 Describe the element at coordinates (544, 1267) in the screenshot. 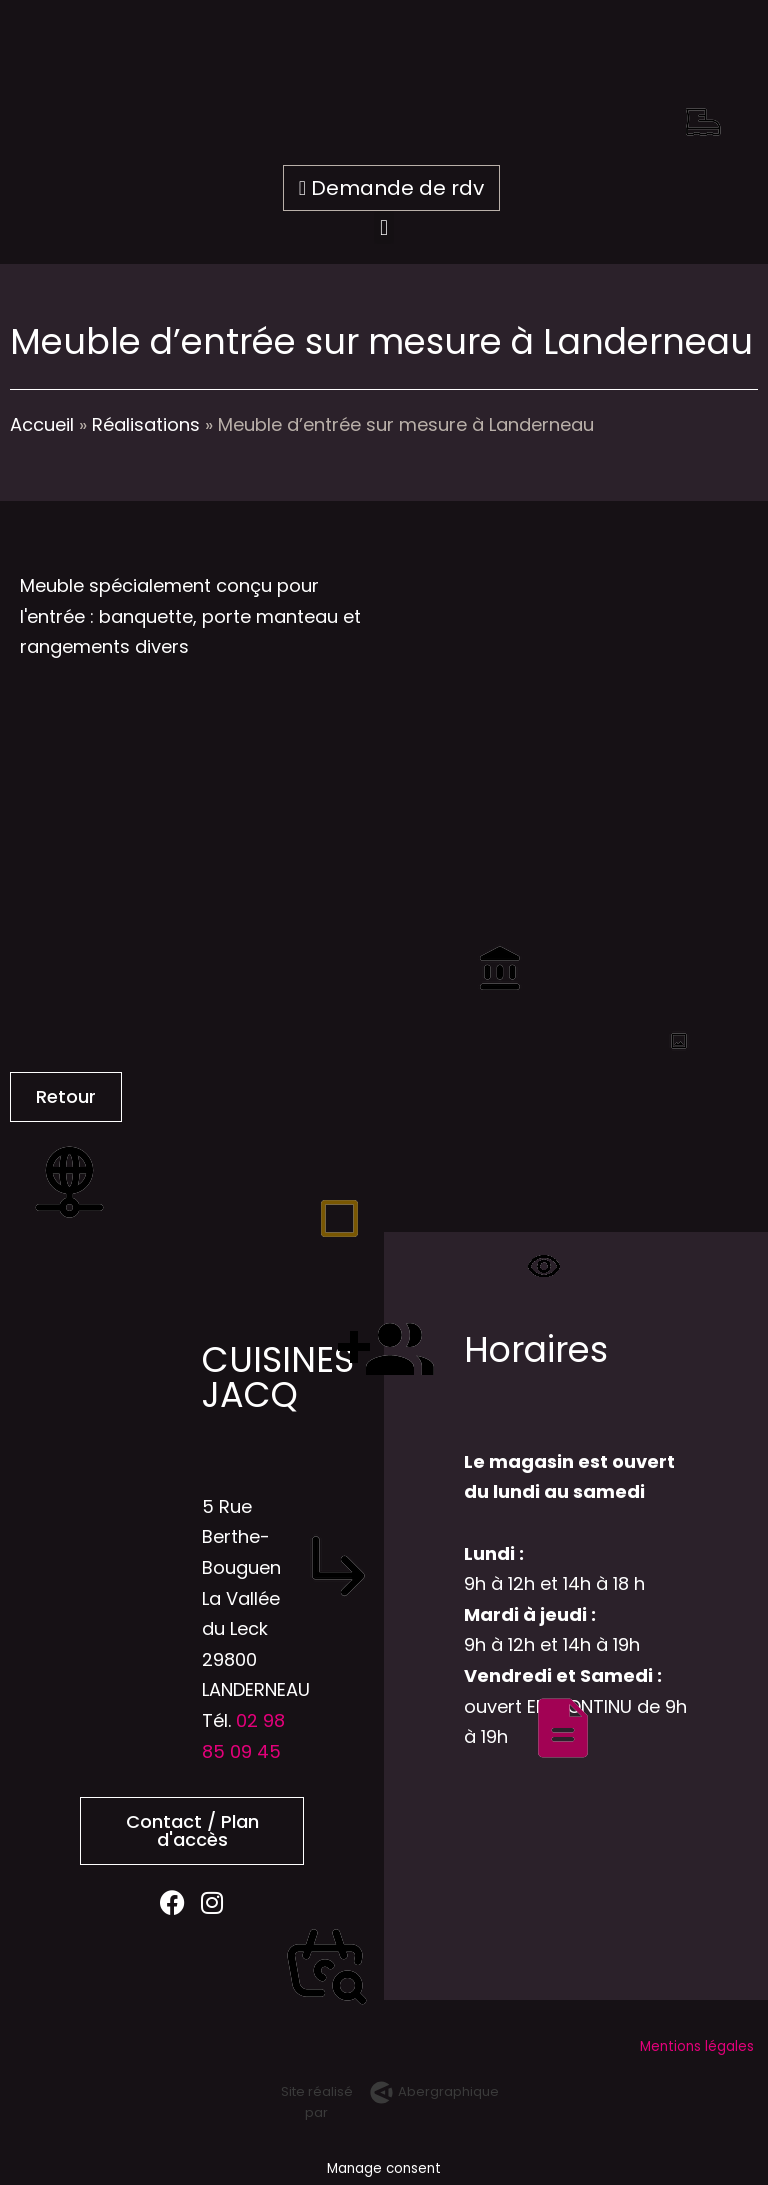

I see `toggle visibility of an item` at that location.